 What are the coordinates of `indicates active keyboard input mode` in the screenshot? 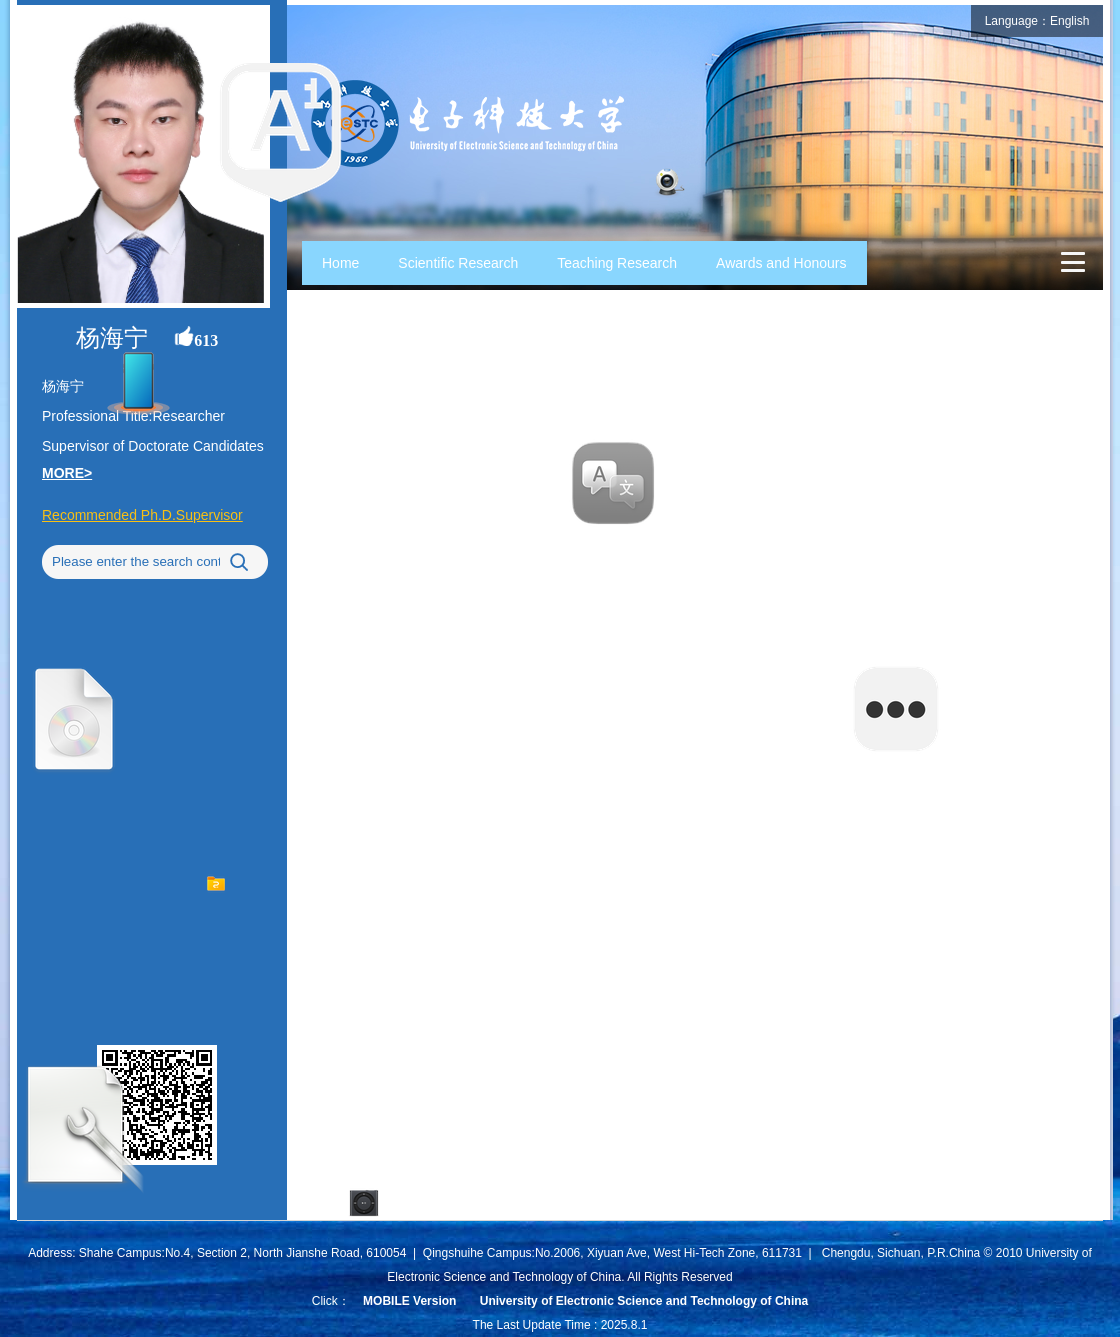 It's located at (280, 132).